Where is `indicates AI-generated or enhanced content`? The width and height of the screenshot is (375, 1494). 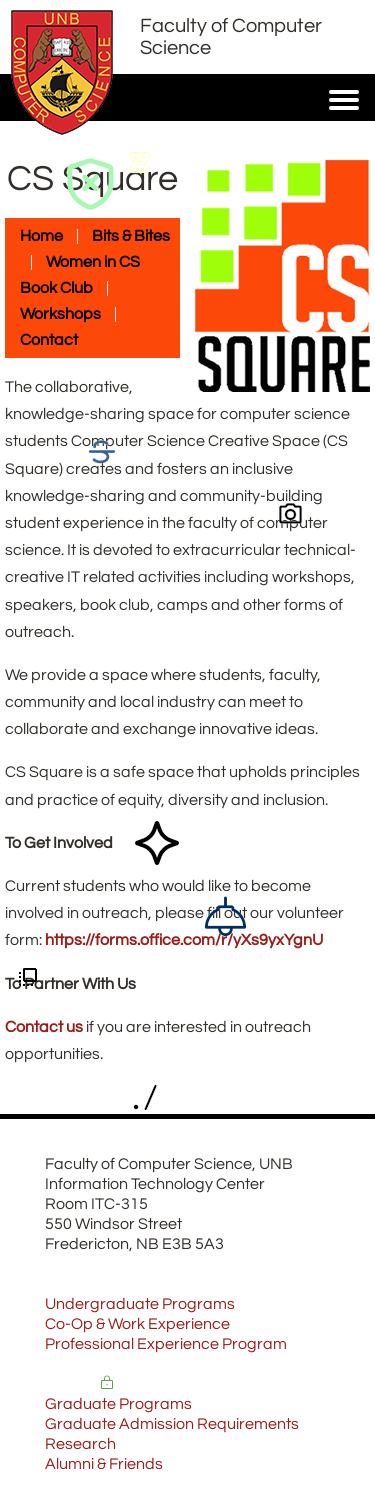
indicates AI-generated or enhanced content is located at coordinates (157, 843).